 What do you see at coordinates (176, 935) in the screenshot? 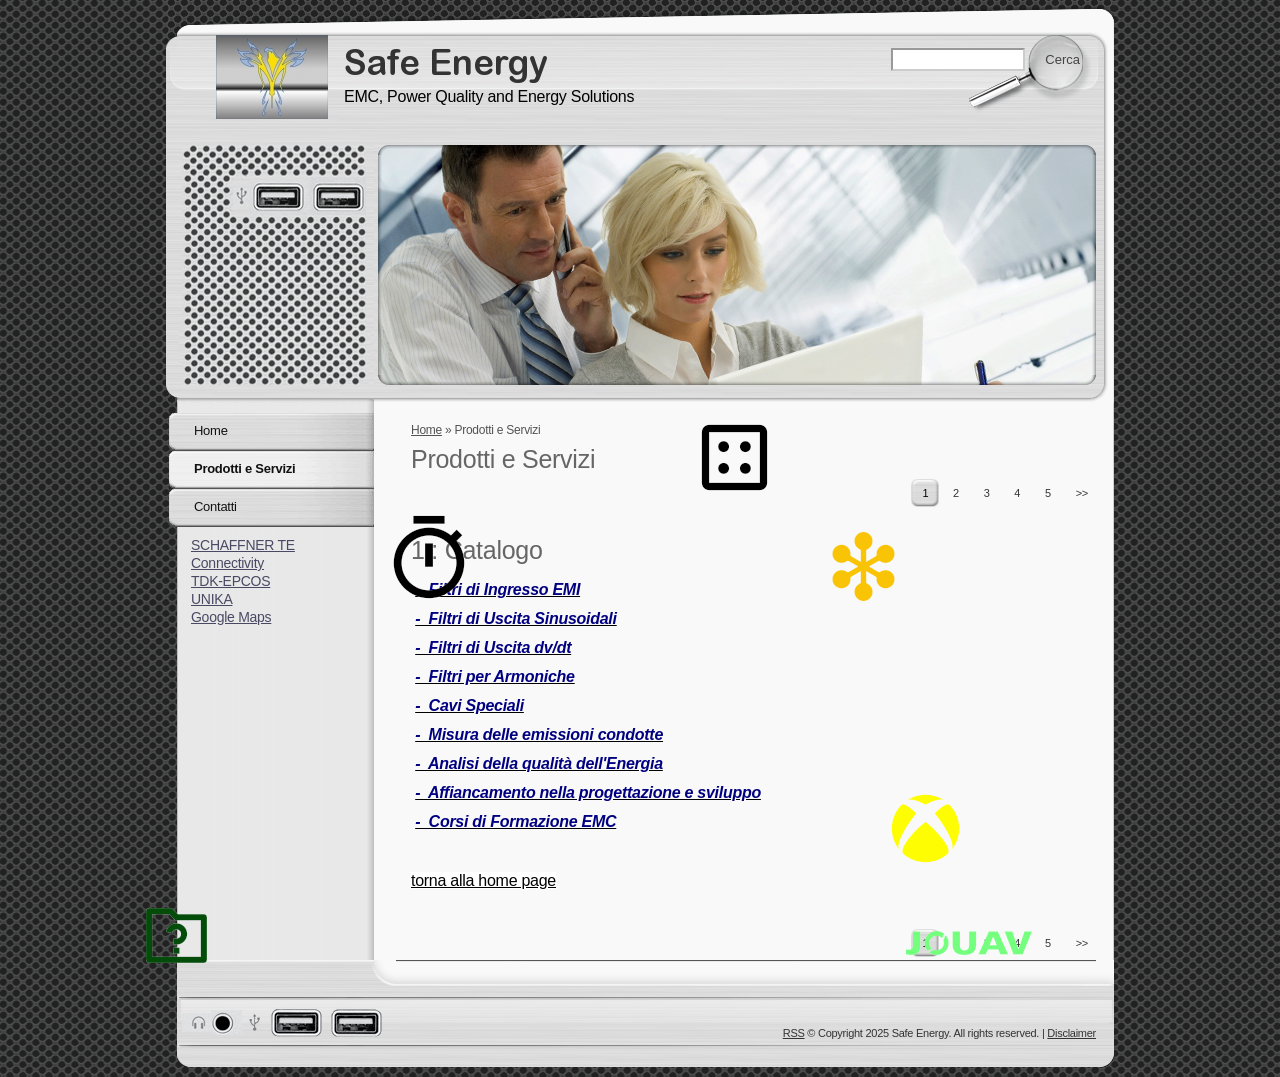
I see `folder with unknown or unrecognized contents` at bounding box center [176, 935].